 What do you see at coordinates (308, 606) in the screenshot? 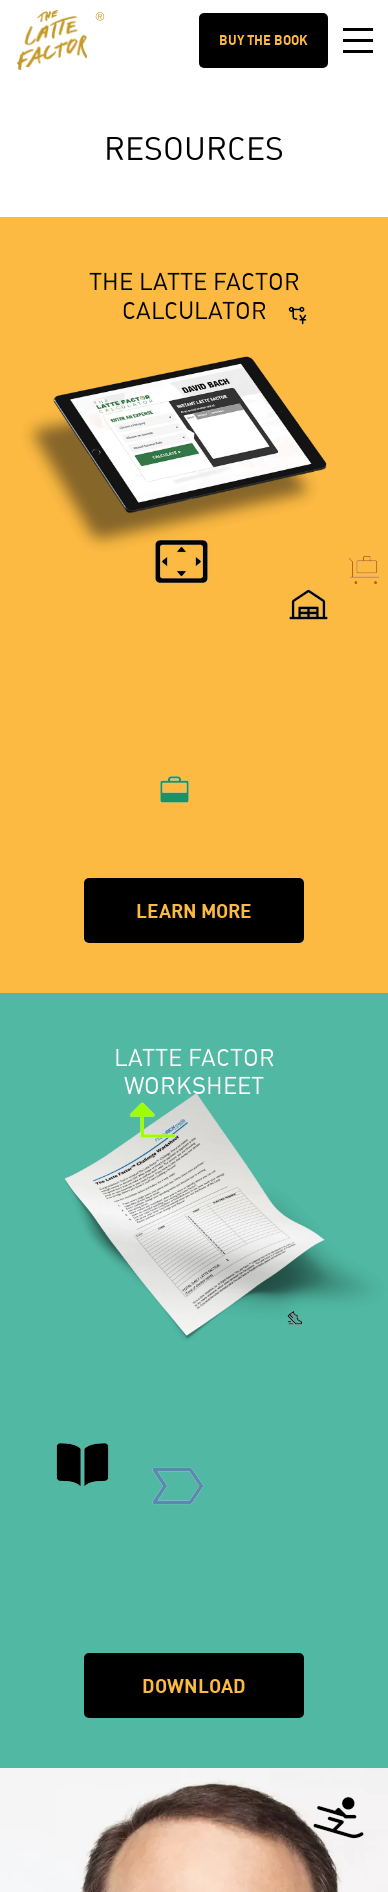
I see `access garage or parking settings` at bounding box center [308, 606].